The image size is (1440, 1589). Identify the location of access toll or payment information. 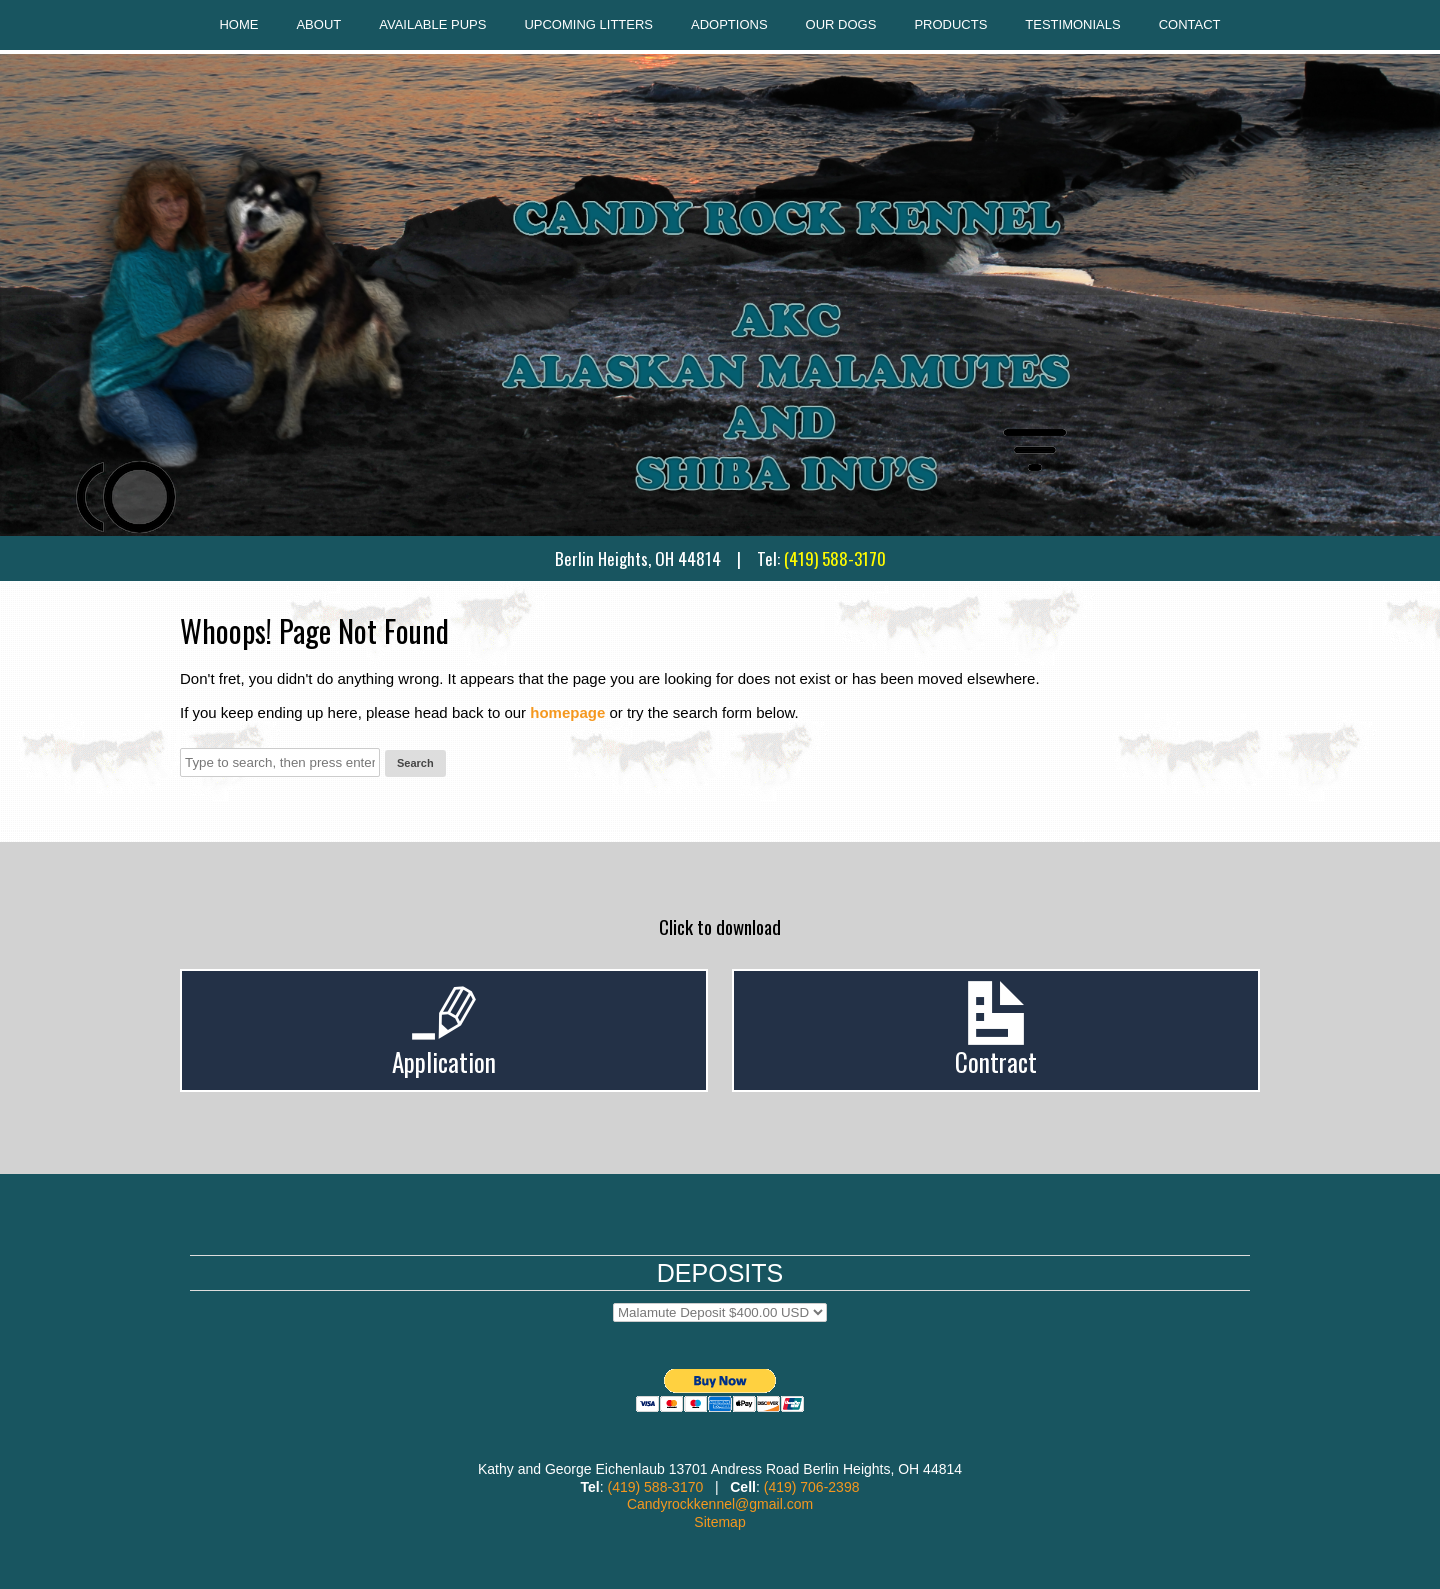
(126, 497).